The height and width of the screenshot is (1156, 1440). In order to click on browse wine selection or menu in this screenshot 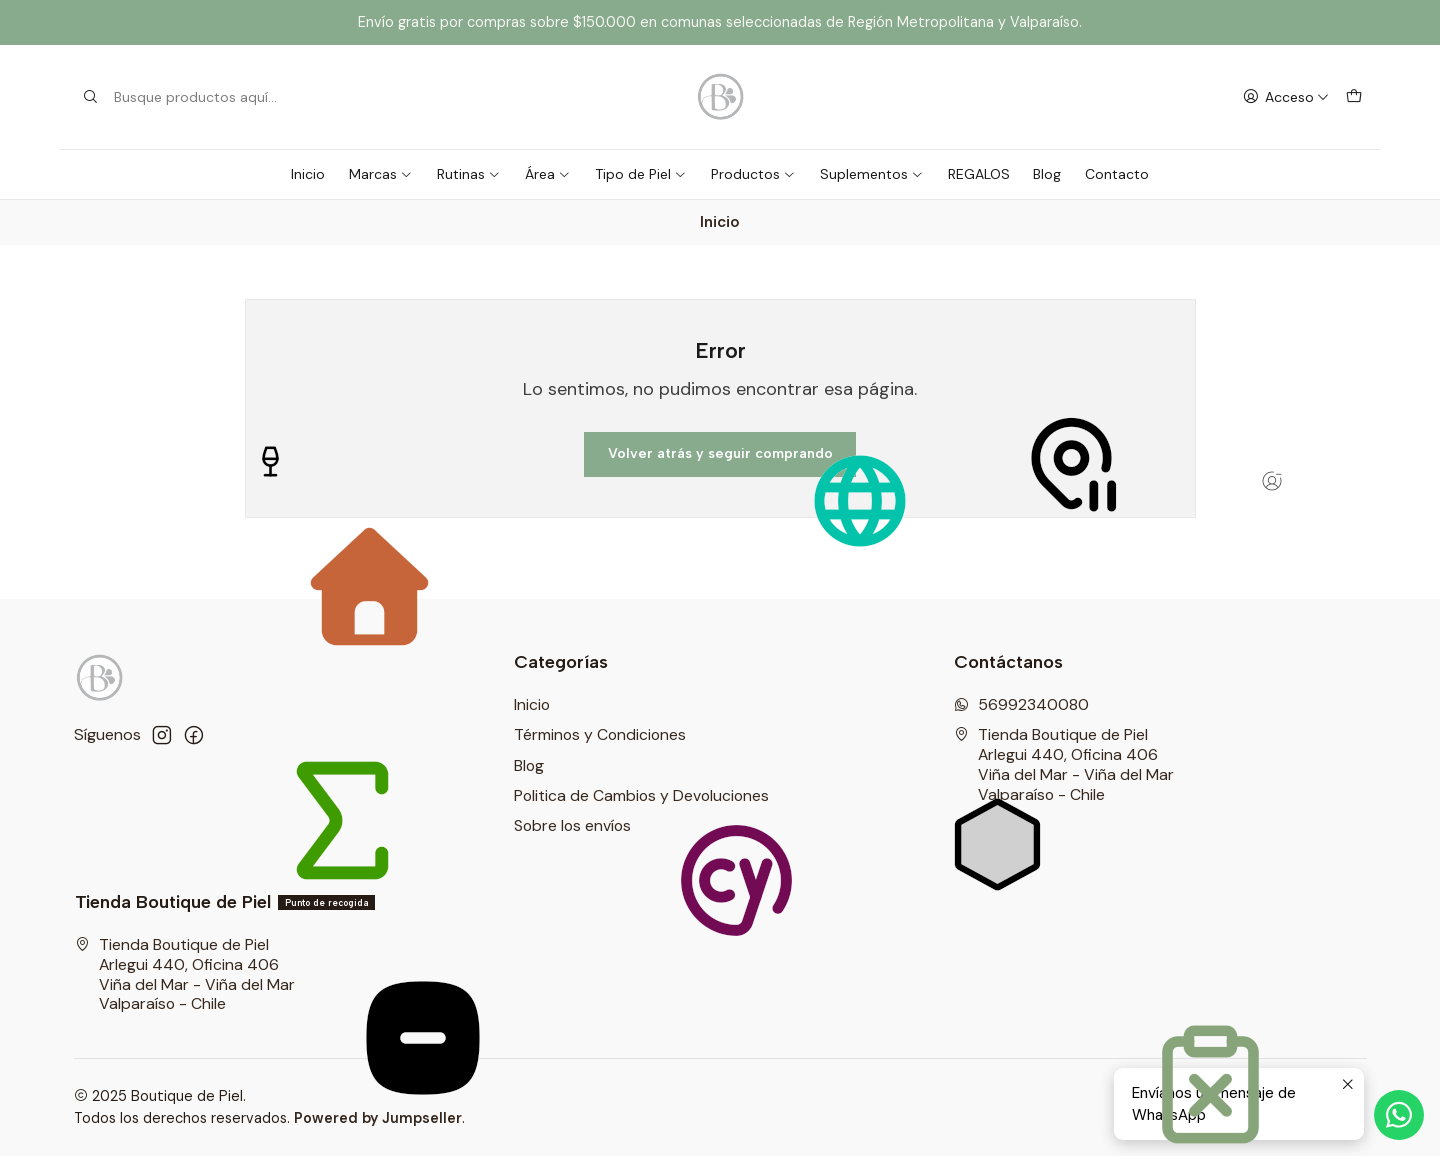, I will do `click(270, 461)`.